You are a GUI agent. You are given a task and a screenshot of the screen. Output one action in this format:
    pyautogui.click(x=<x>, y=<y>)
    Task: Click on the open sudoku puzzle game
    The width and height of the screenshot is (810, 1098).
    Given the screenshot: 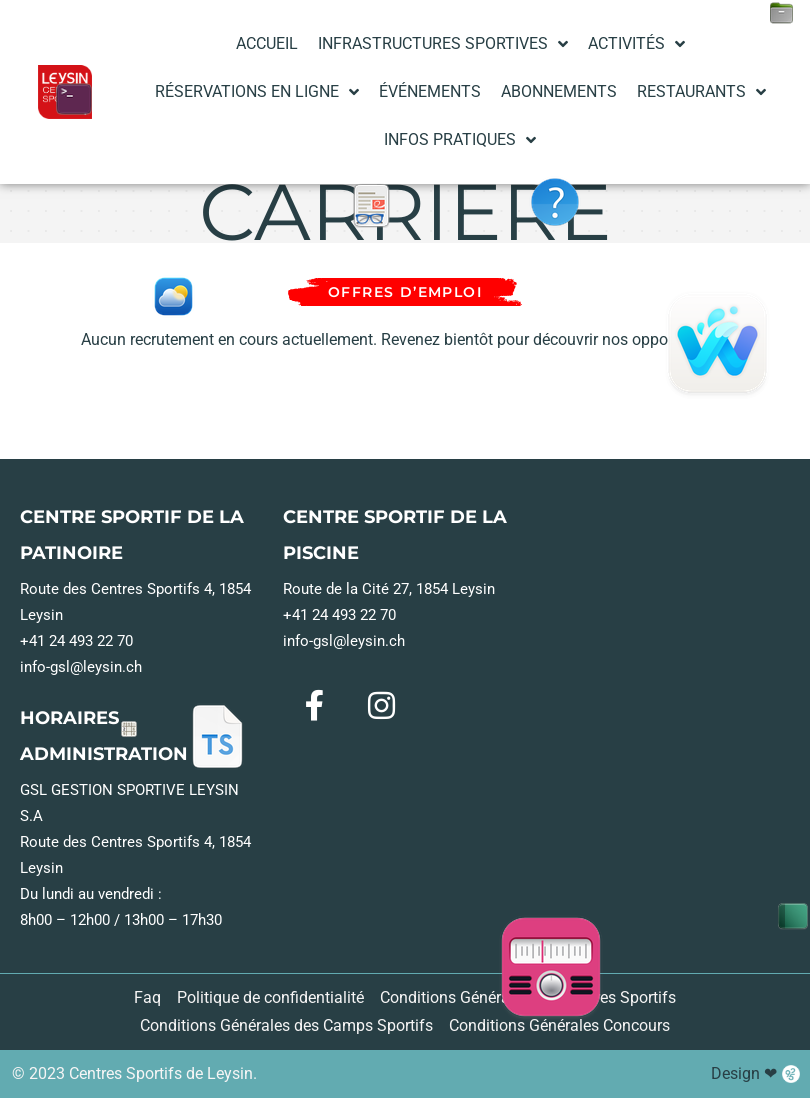 What is the action you would take?
    pyautogui.click(x=129, y=729)
    